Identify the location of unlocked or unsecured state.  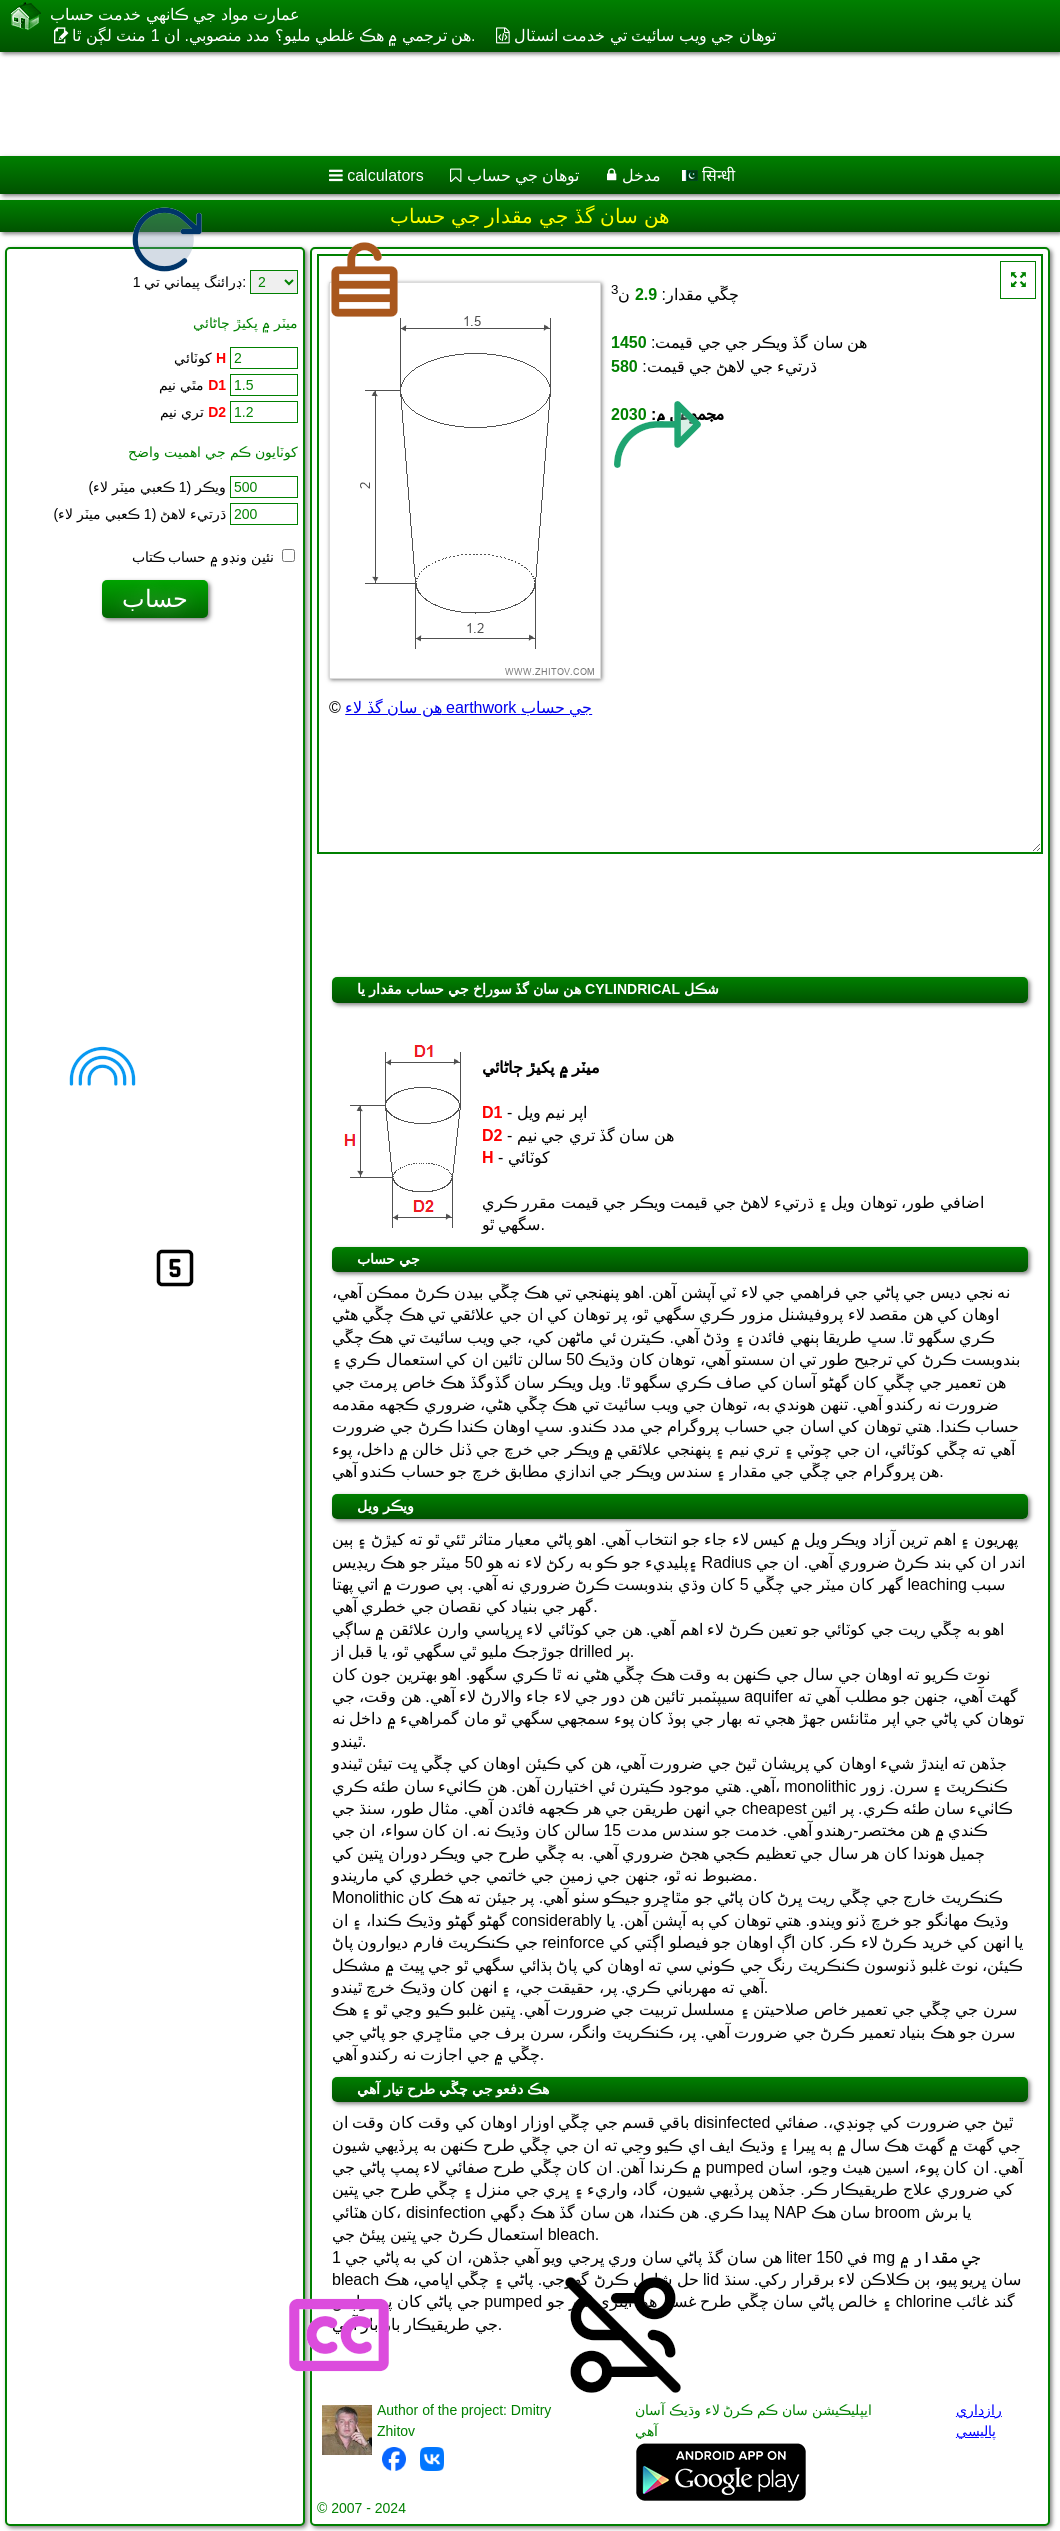
(364, 283).